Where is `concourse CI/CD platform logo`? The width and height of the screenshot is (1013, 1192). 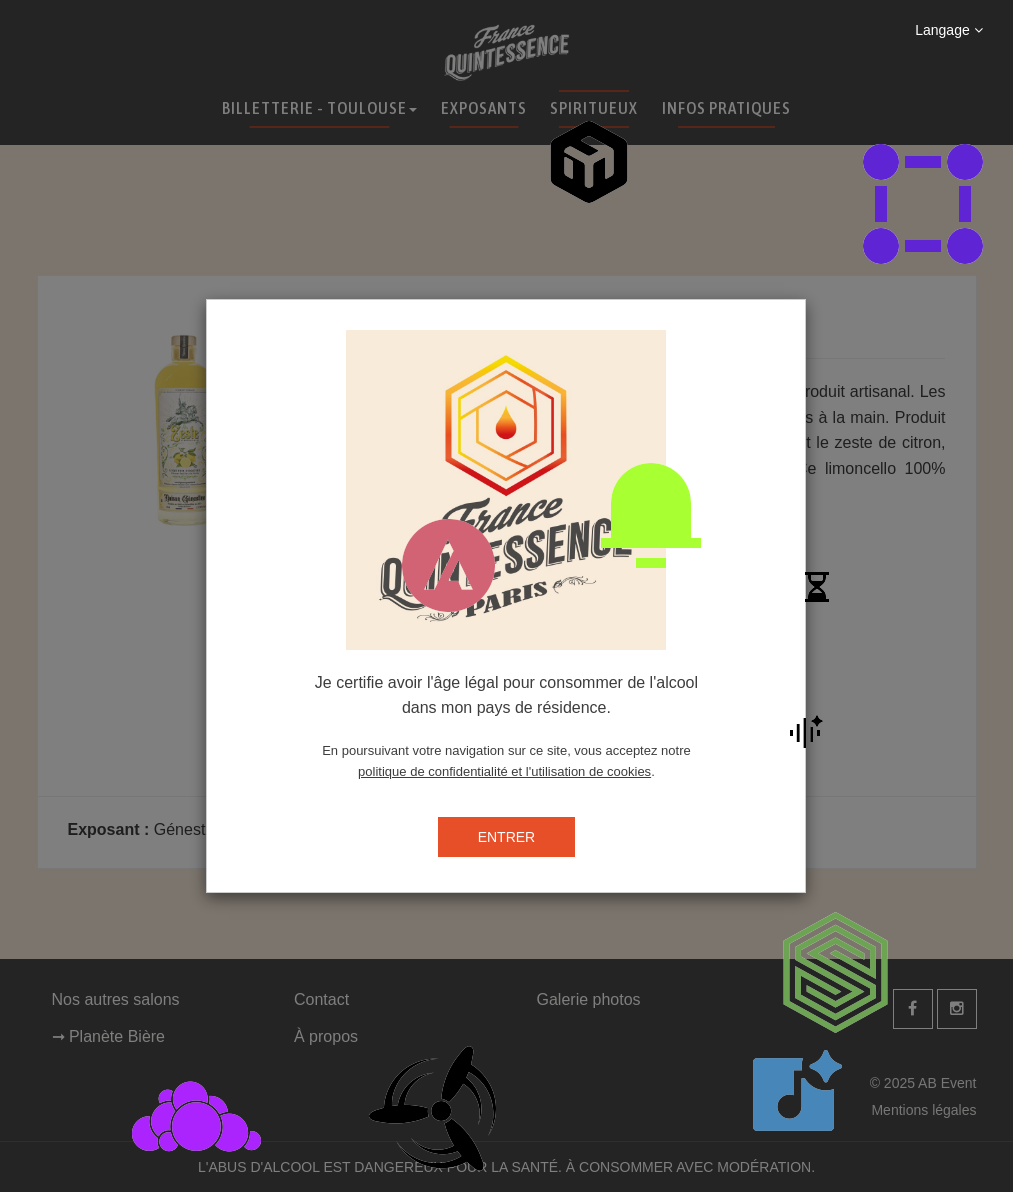
concourse CI/CD platform logo is located at coordinates (432, 1108).